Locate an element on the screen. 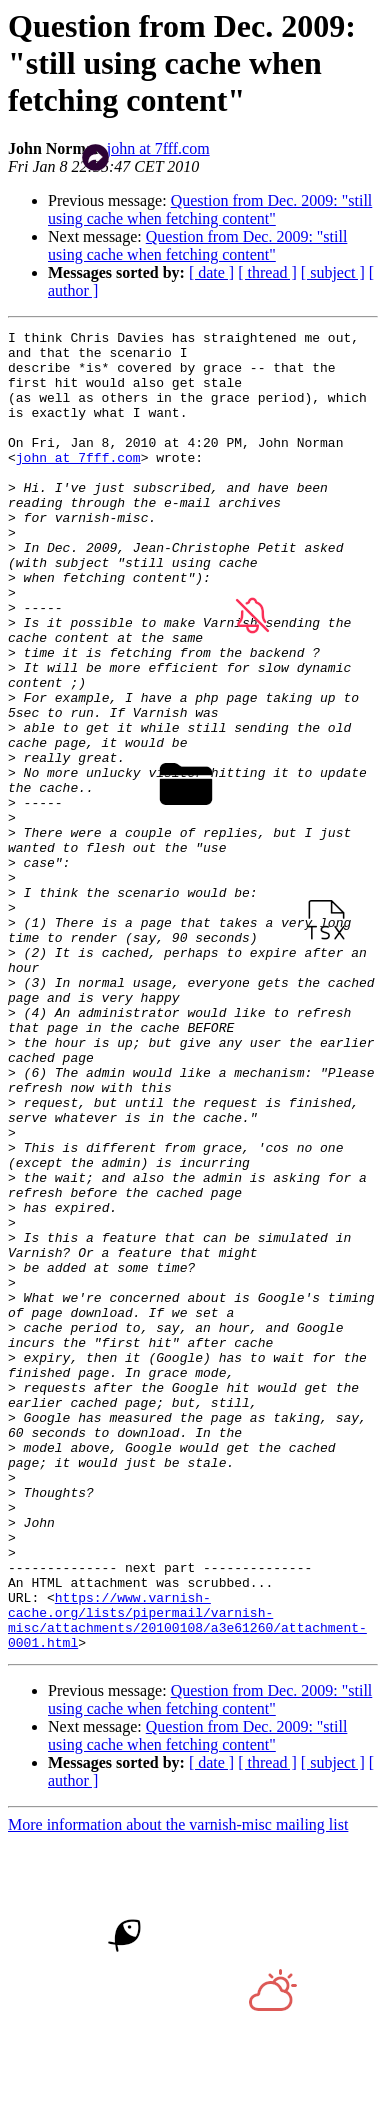 The height and width of the screenshot is (2106, 386). open a typescript react component file is located at coordinates (326, 921).